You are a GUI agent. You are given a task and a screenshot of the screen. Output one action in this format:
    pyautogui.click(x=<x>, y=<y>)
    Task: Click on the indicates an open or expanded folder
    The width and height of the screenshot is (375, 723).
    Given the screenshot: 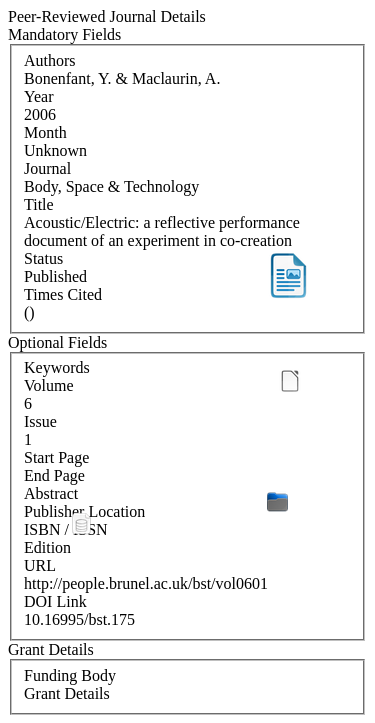 What is the action you would take?
    pyautogui.click(x=277, y=501)
    